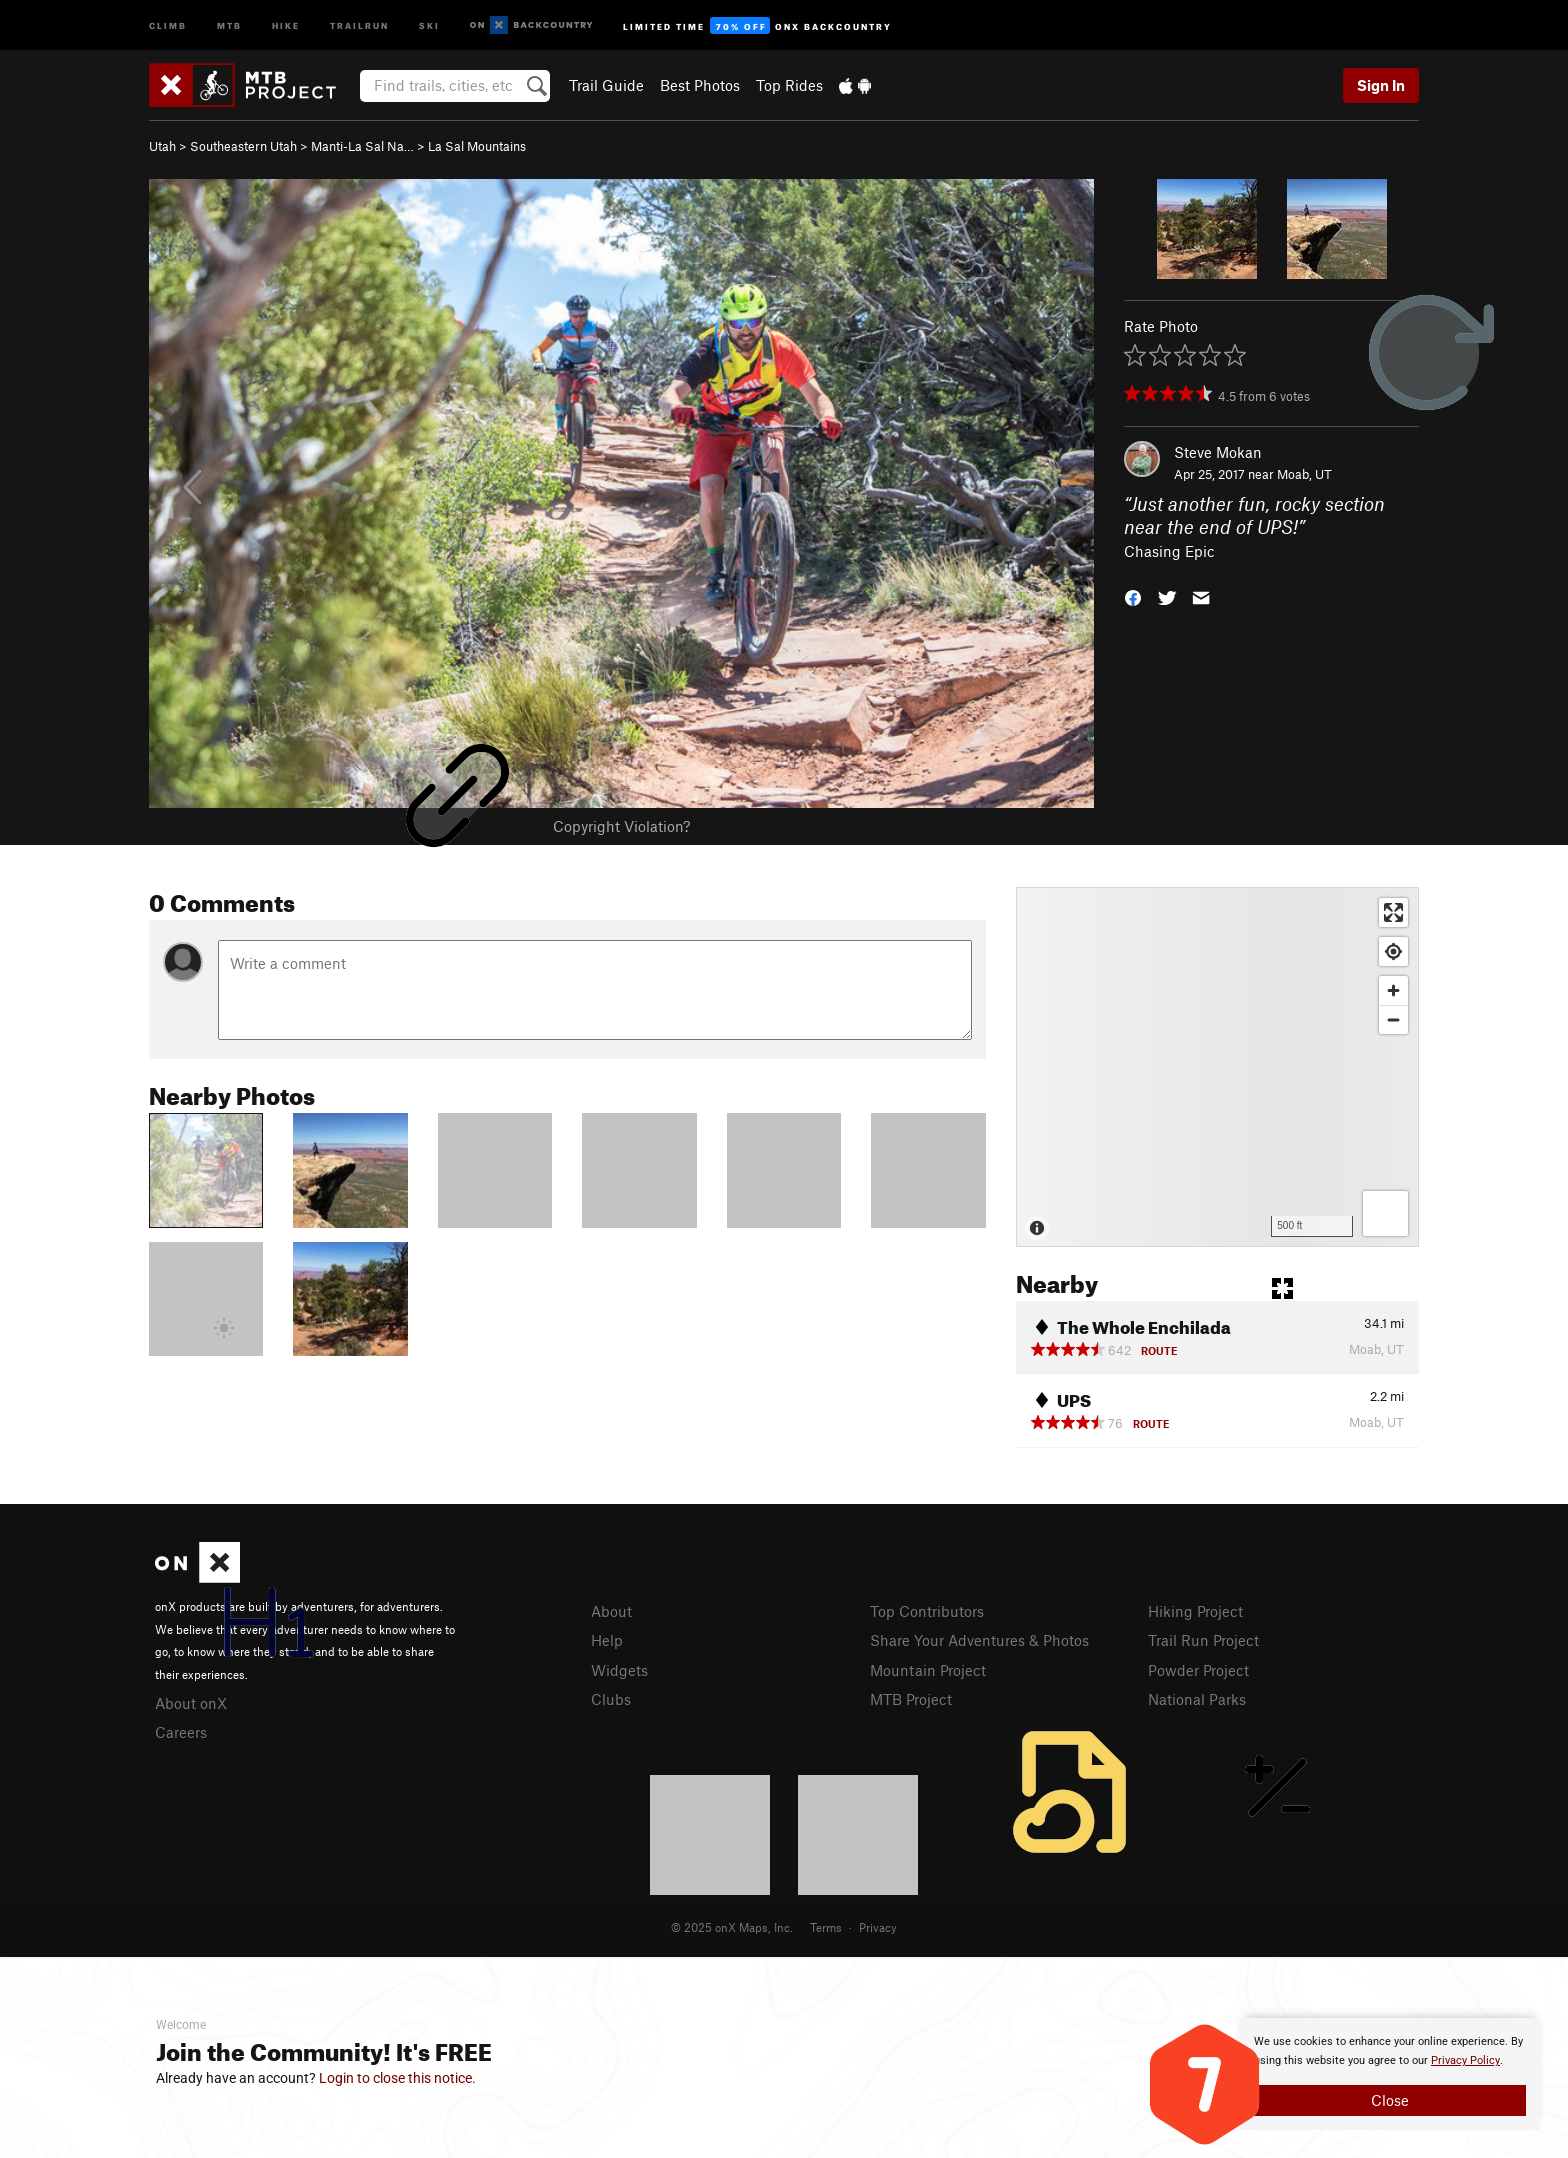 The image size is (1568, 2158). I want to click on copy link to clipboard, so click(457, 795).